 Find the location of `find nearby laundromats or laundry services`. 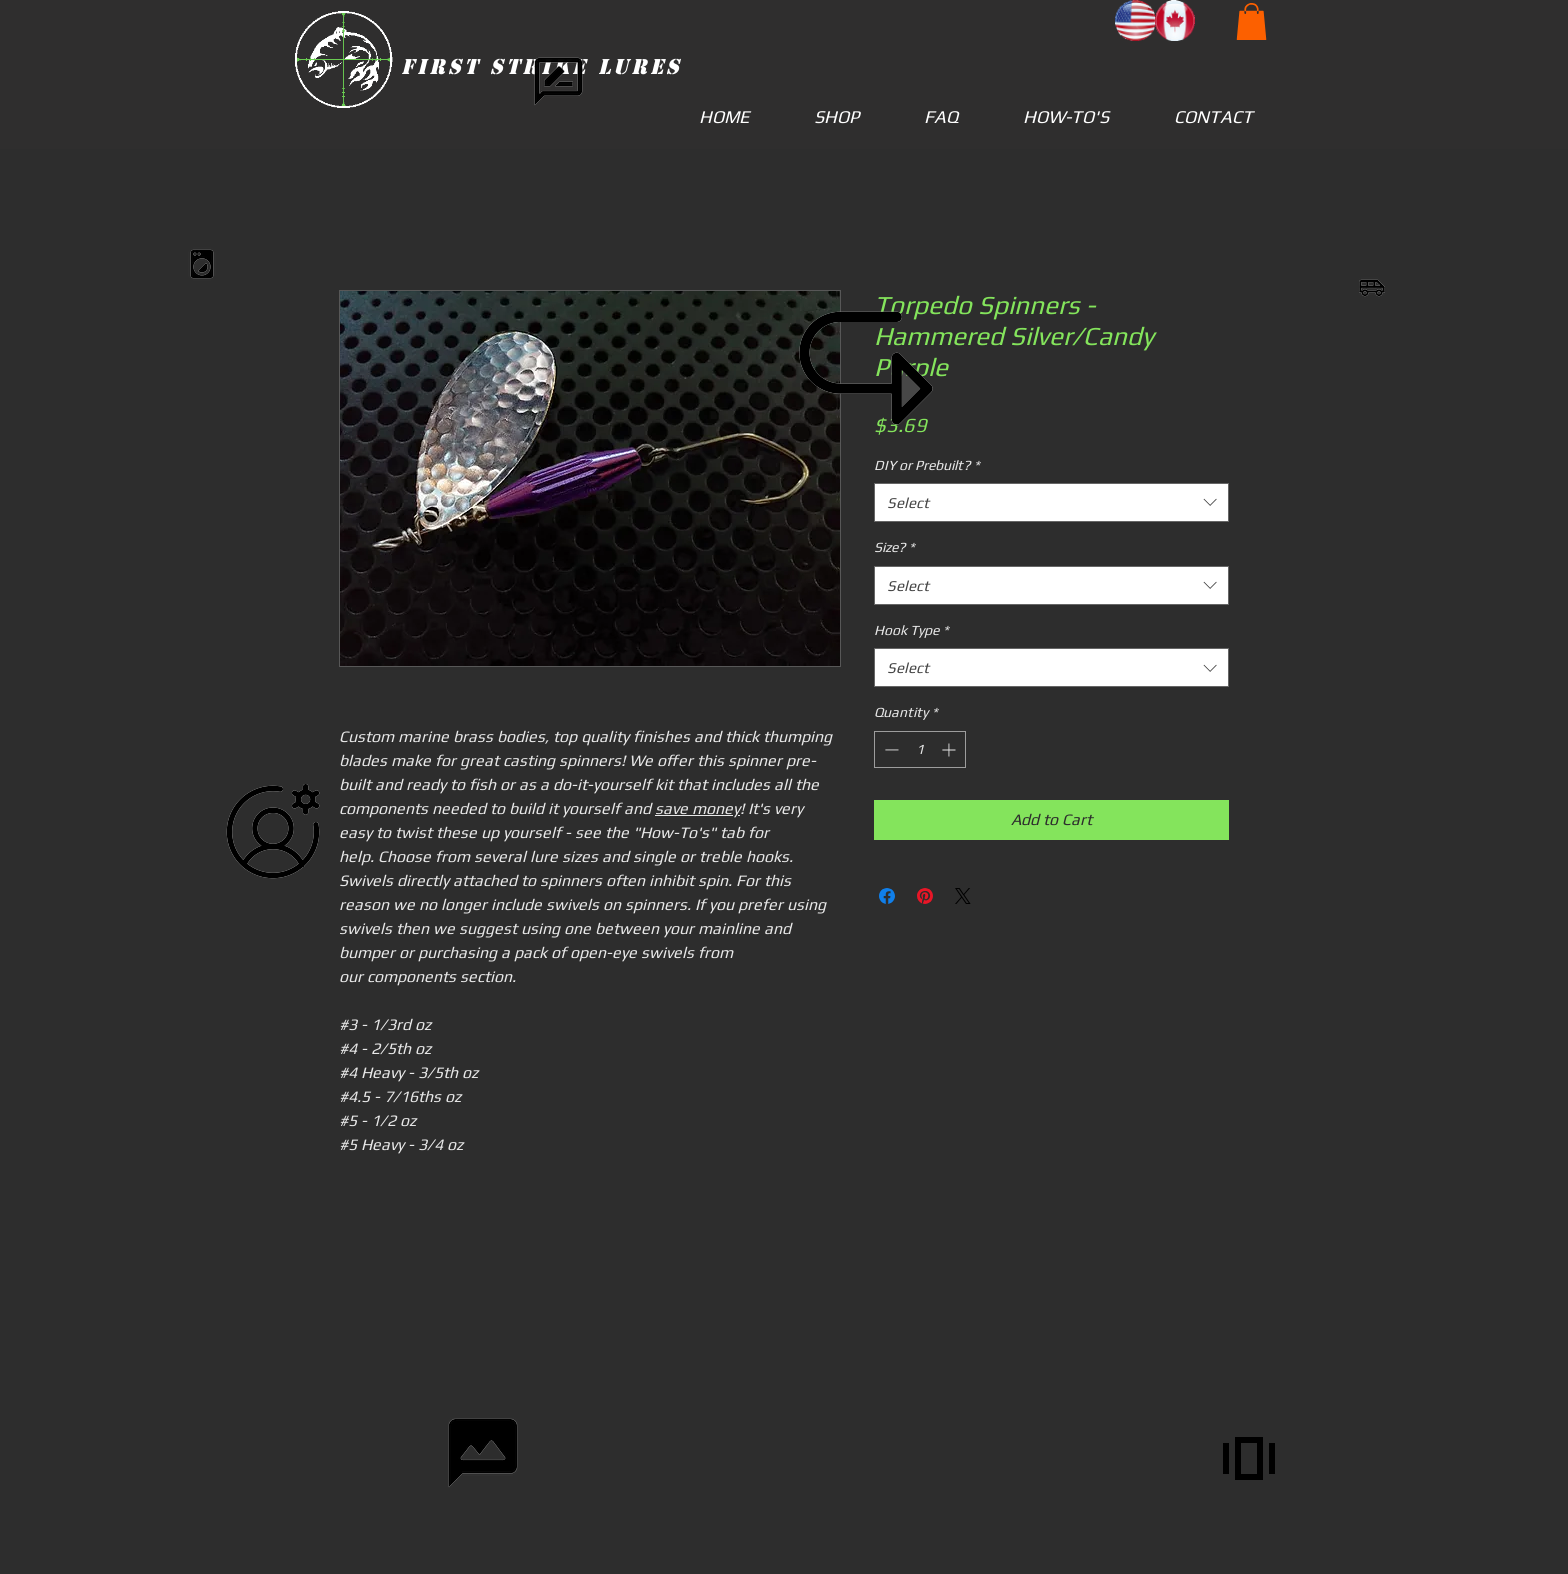

find nearby laundromats or laundry services is located at coordinates (202, 264).